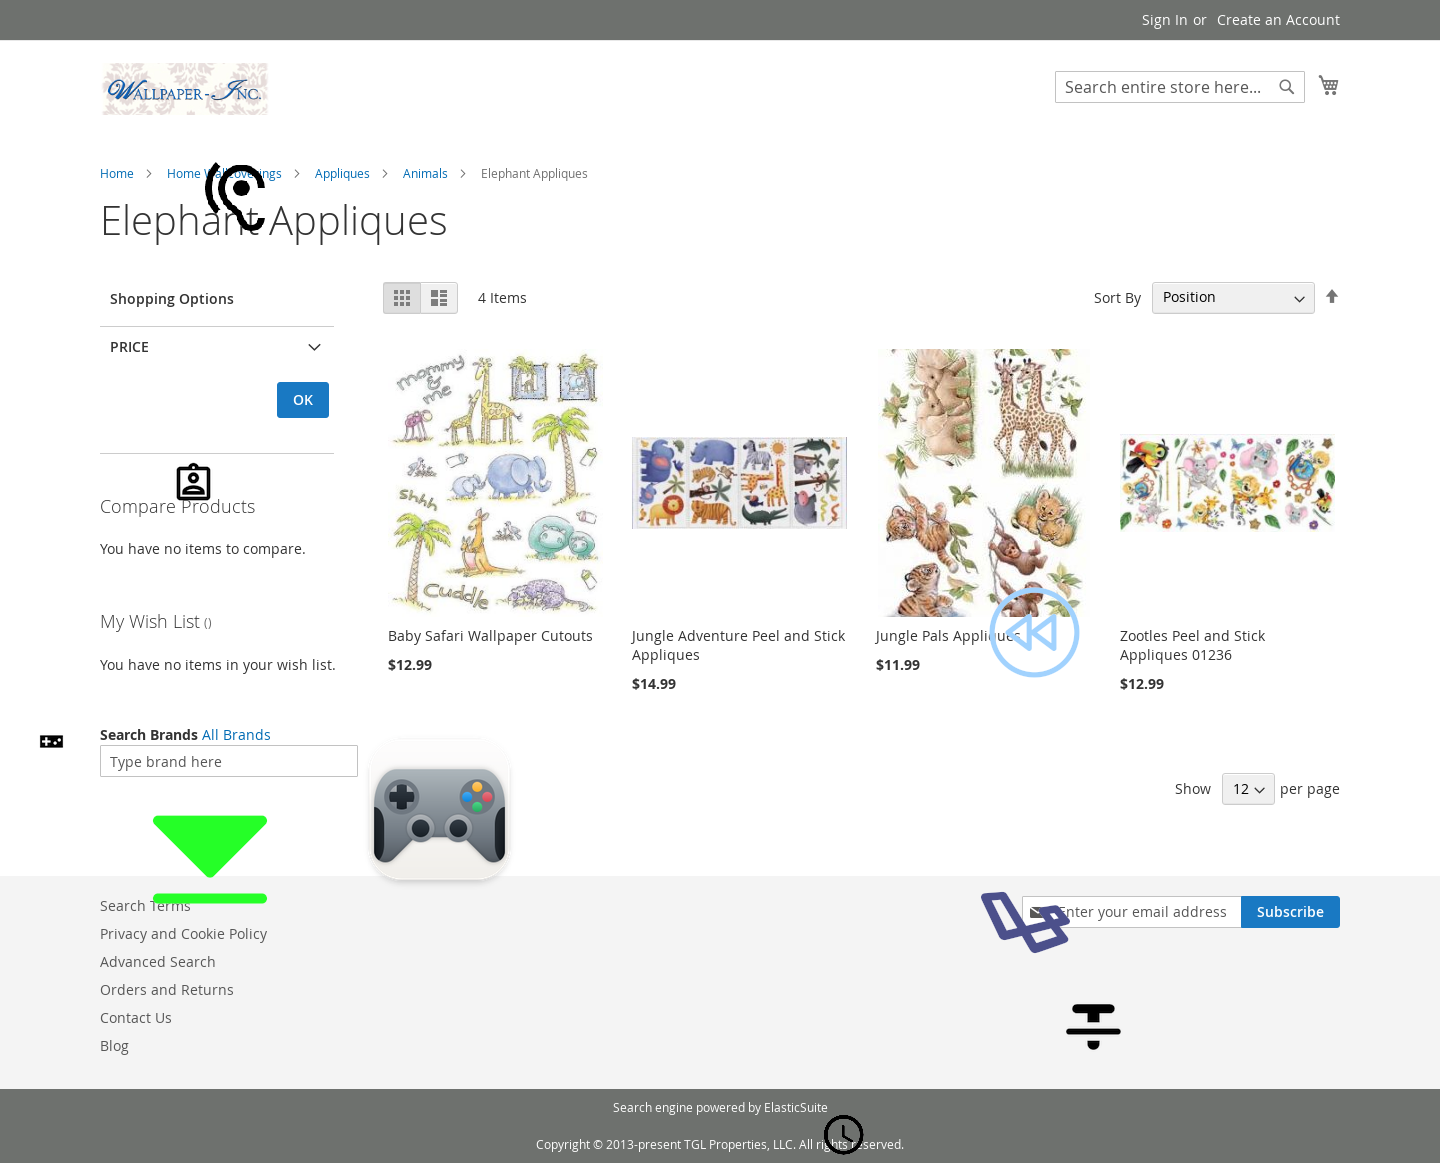 This screenshot has height=1163, width=1440. I want to click on view time or clock settings, so click(844, 1135).